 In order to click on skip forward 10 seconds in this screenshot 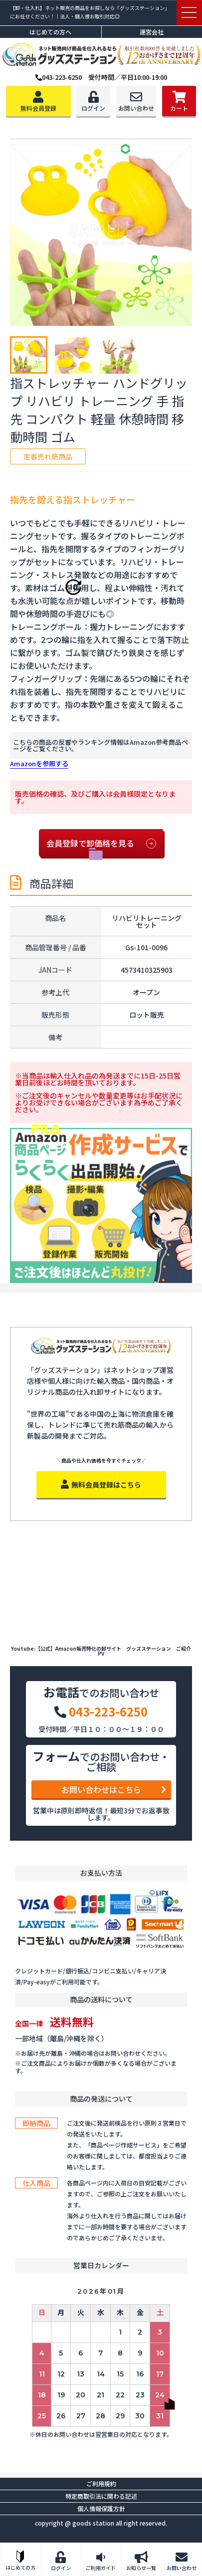, I will do `click(73, 587)`.